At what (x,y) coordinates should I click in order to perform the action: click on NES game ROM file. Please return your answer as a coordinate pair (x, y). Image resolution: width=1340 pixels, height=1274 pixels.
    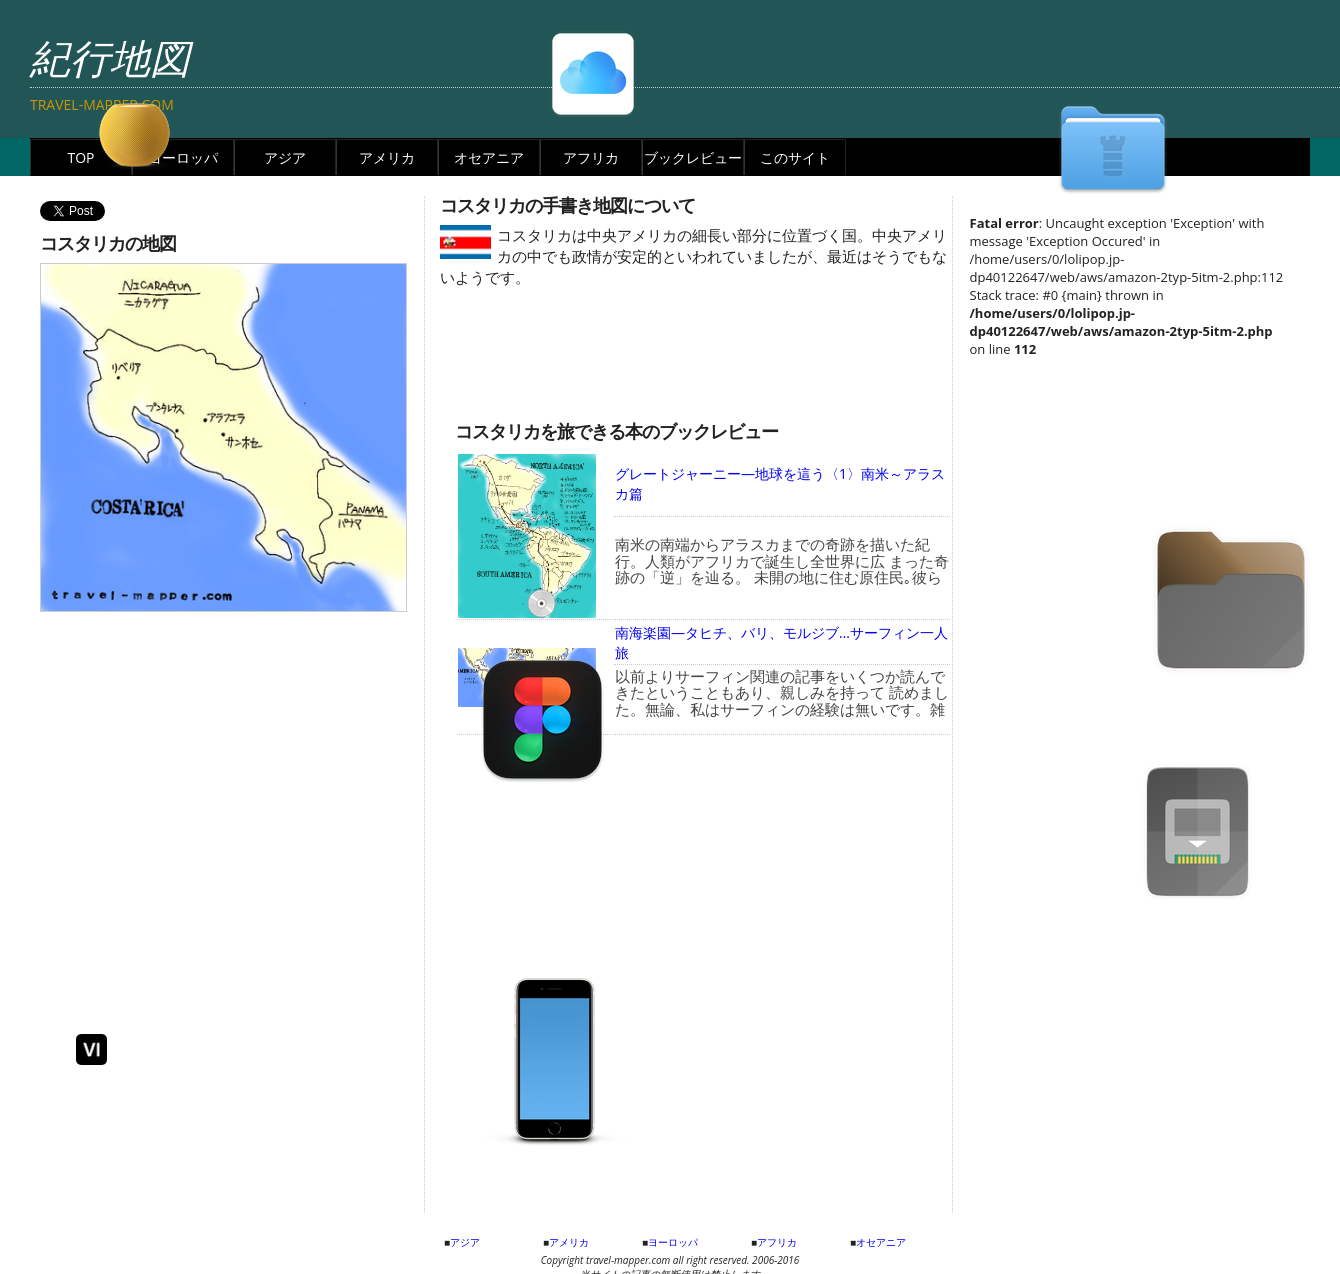
    Looking at the image, I should click on (1197, 831).